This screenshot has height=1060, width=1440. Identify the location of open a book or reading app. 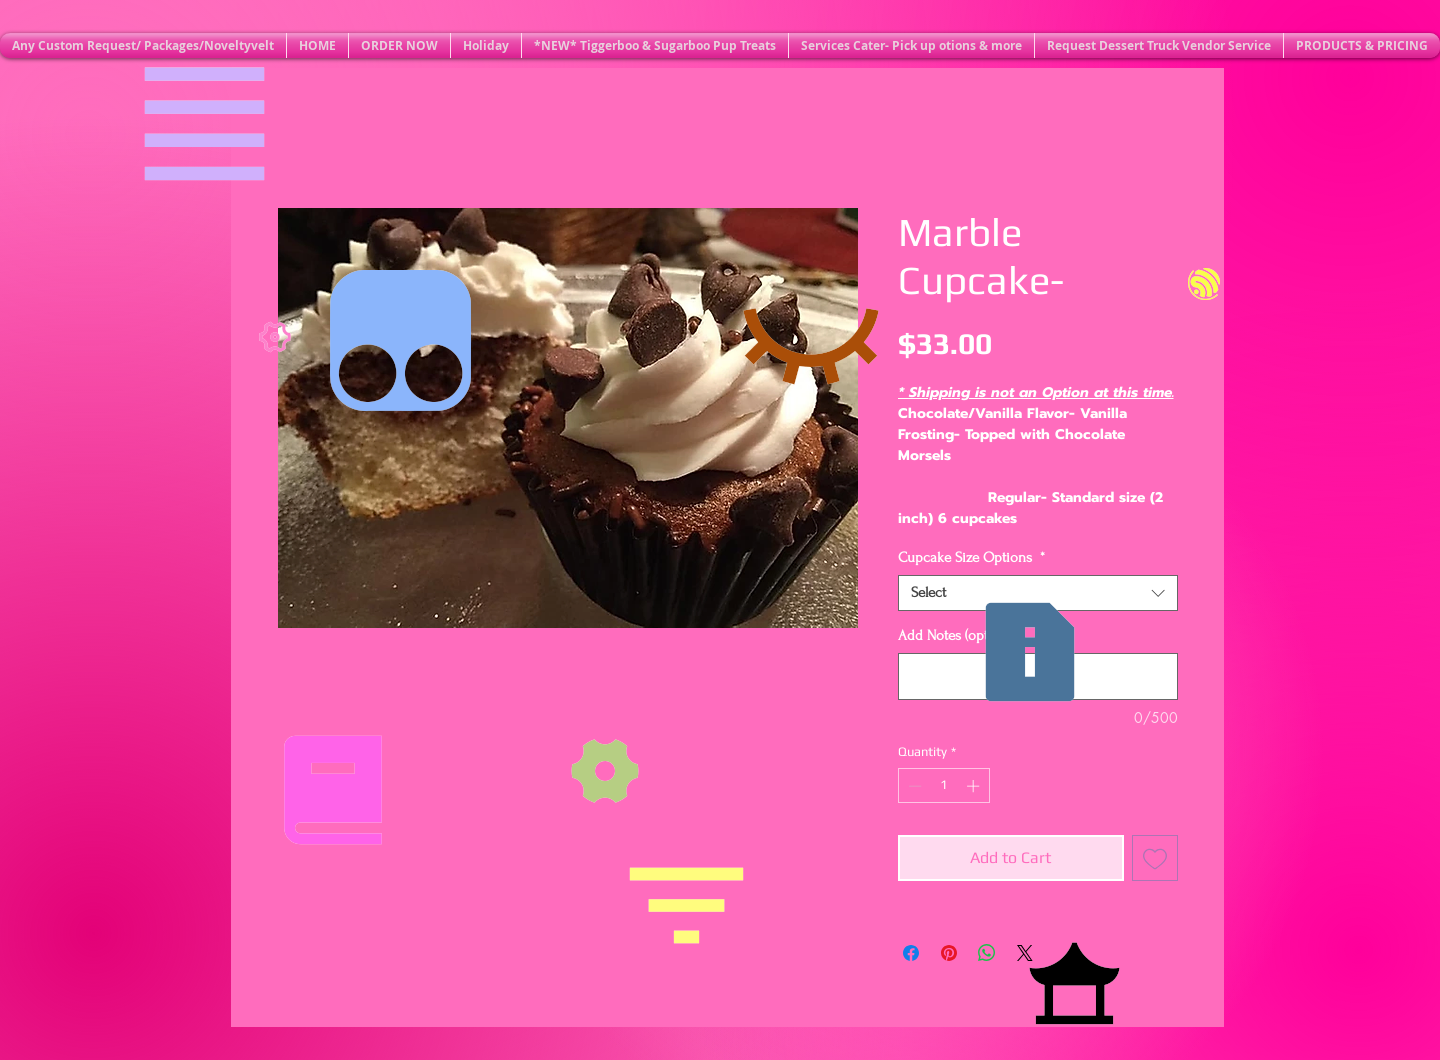
(333, 790).